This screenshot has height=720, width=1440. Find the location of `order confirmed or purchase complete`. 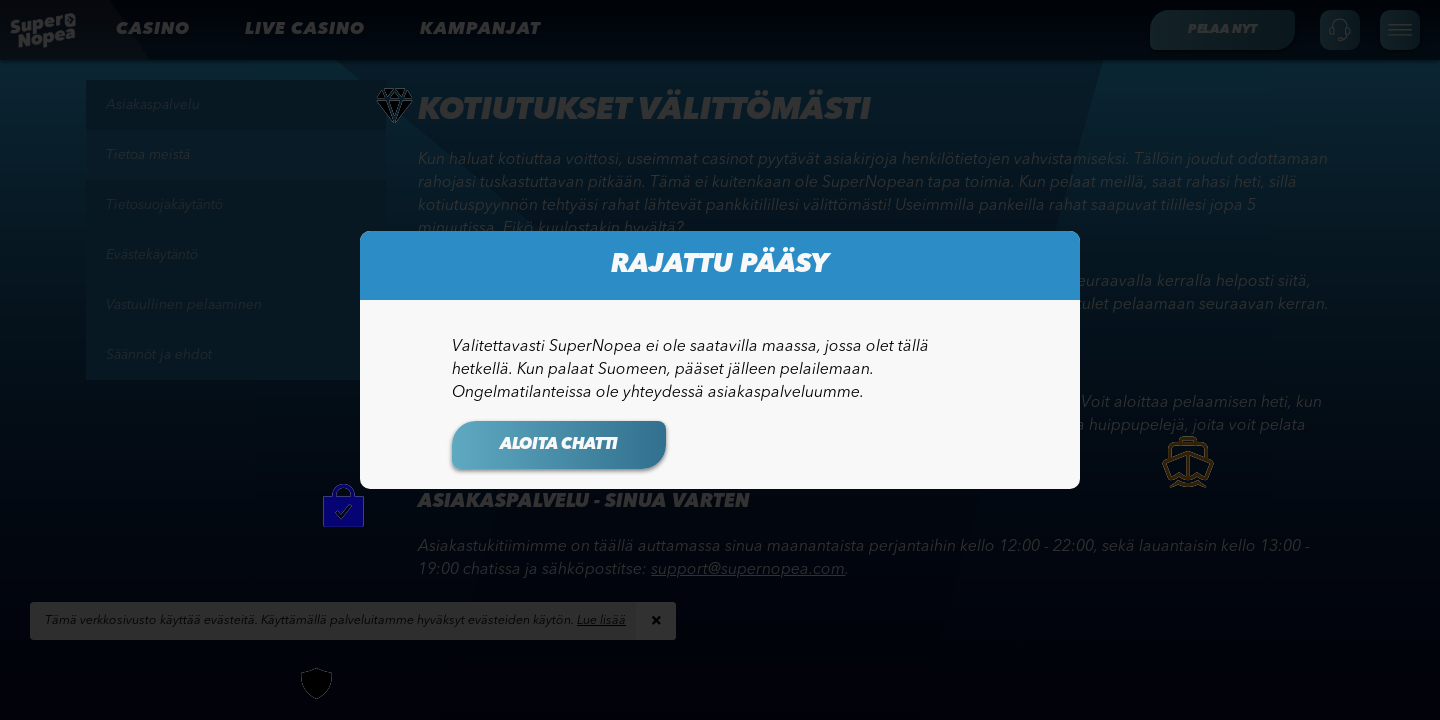

order confirmed or purchase complete is located at coordinates (343, 505).